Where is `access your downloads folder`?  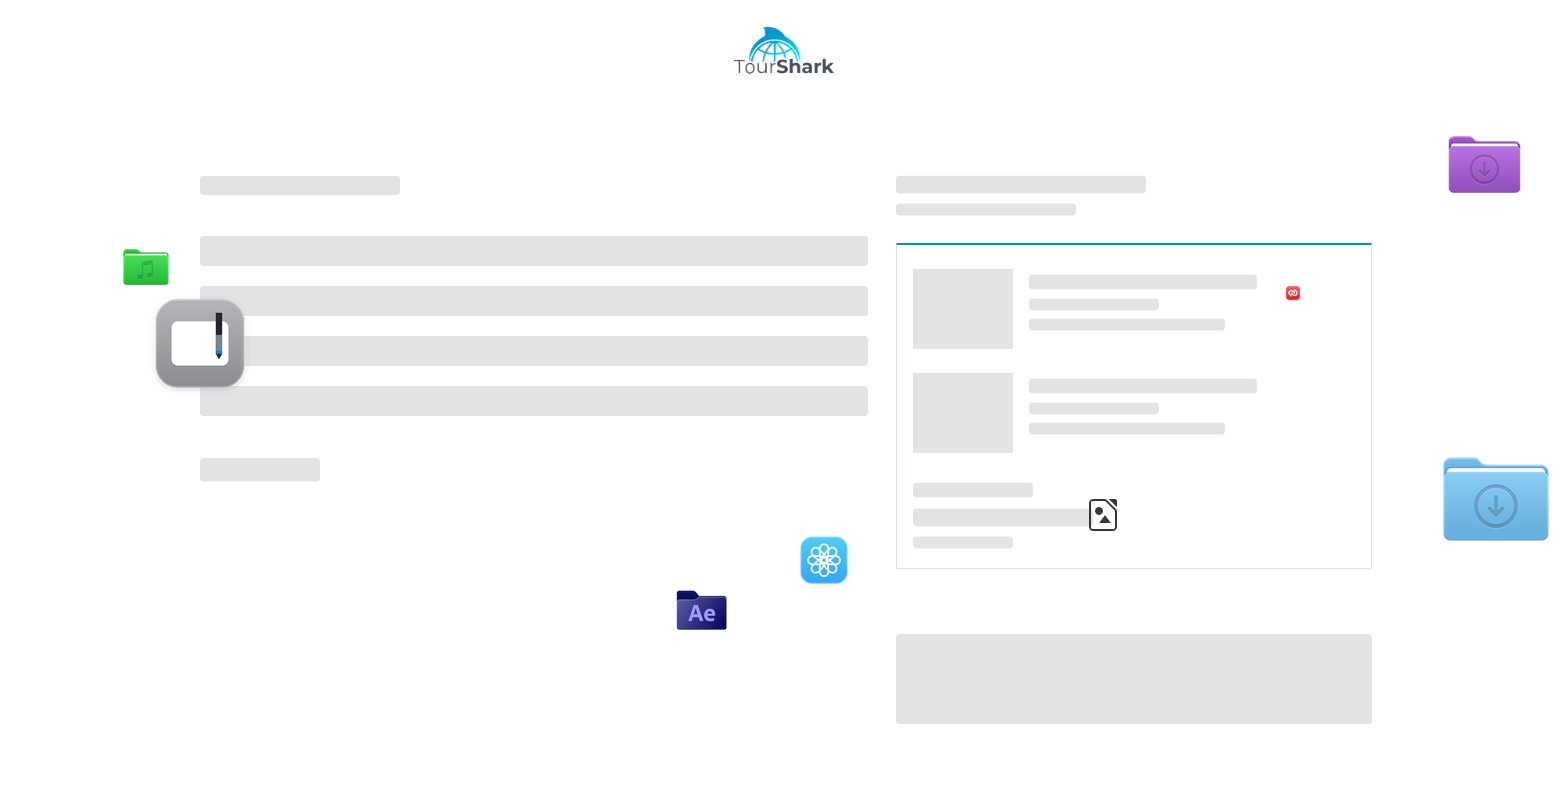
access your downloads folder is located at coordinates (1484, 164).